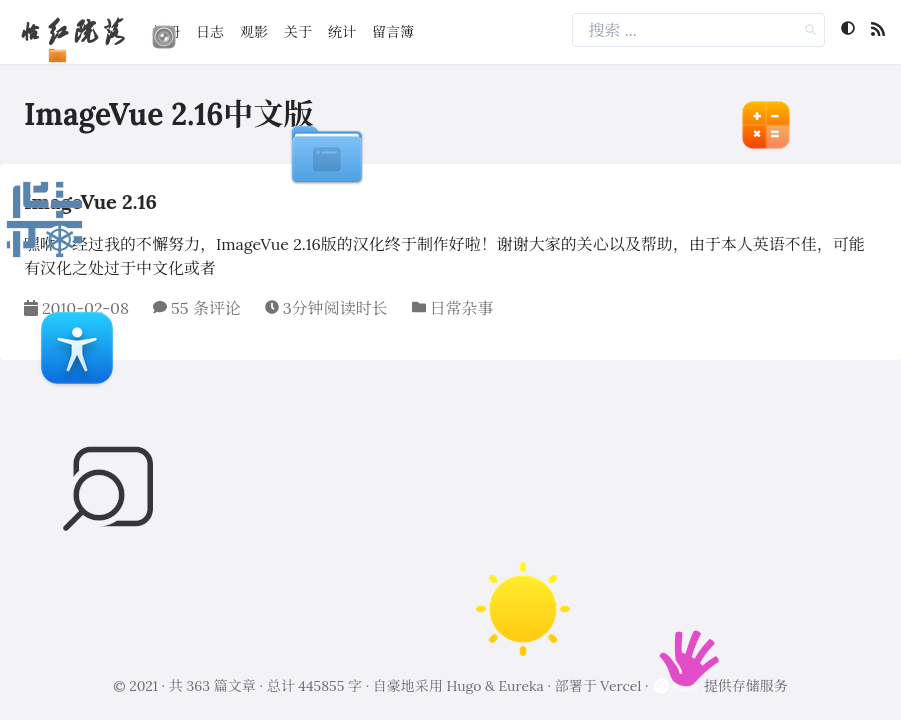  What do you see at coordinates (77, 348) in the screenshot?
I see `open accessibility settings` at bounding box center [77, 348].